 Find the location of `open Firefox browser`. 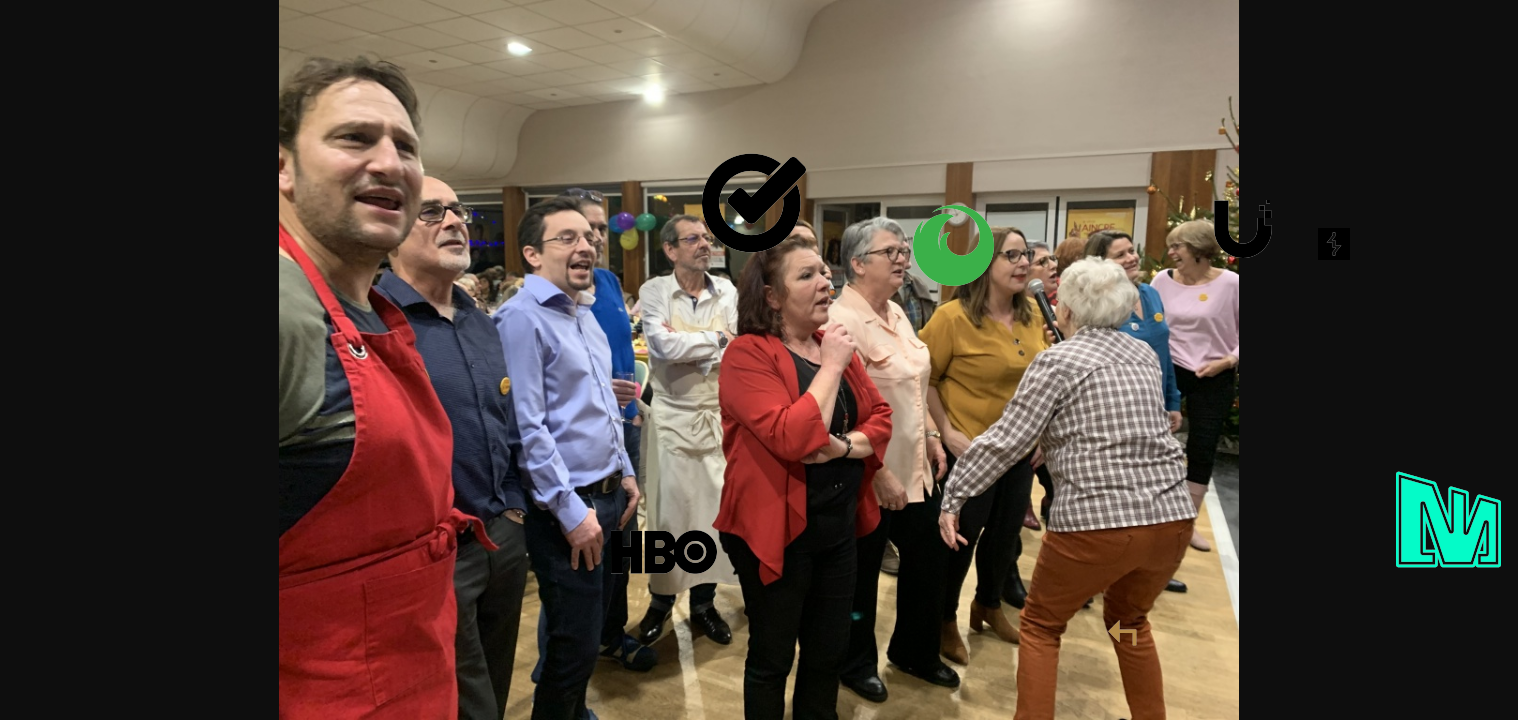

open Firefox browser is located at coordinates (953, 245).